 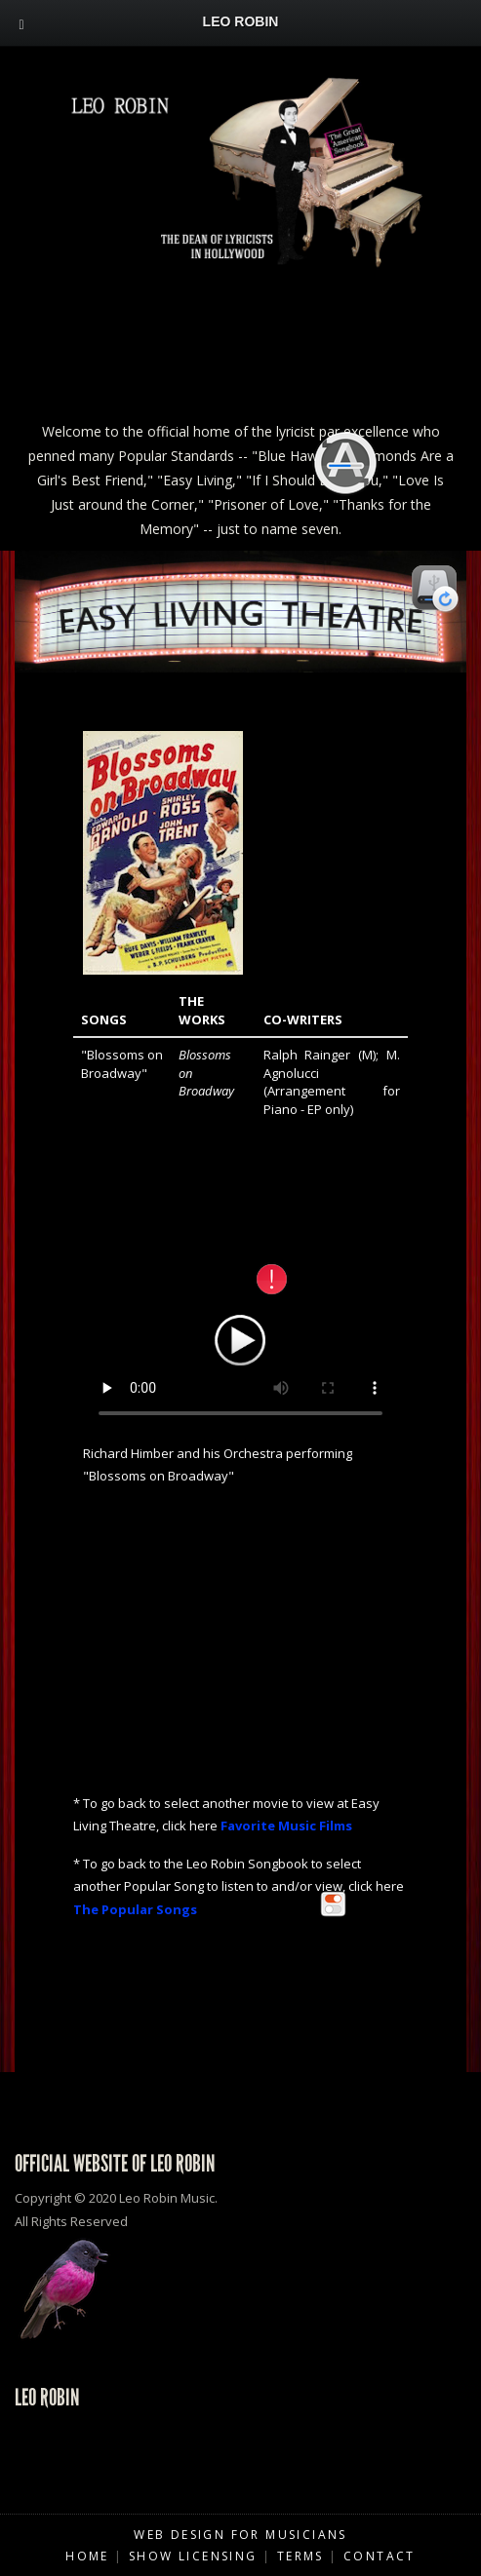 What do you see at coordinates (345, 463) in the screenshot?
I see `open the software update manager` at bounding box center [345, 463].